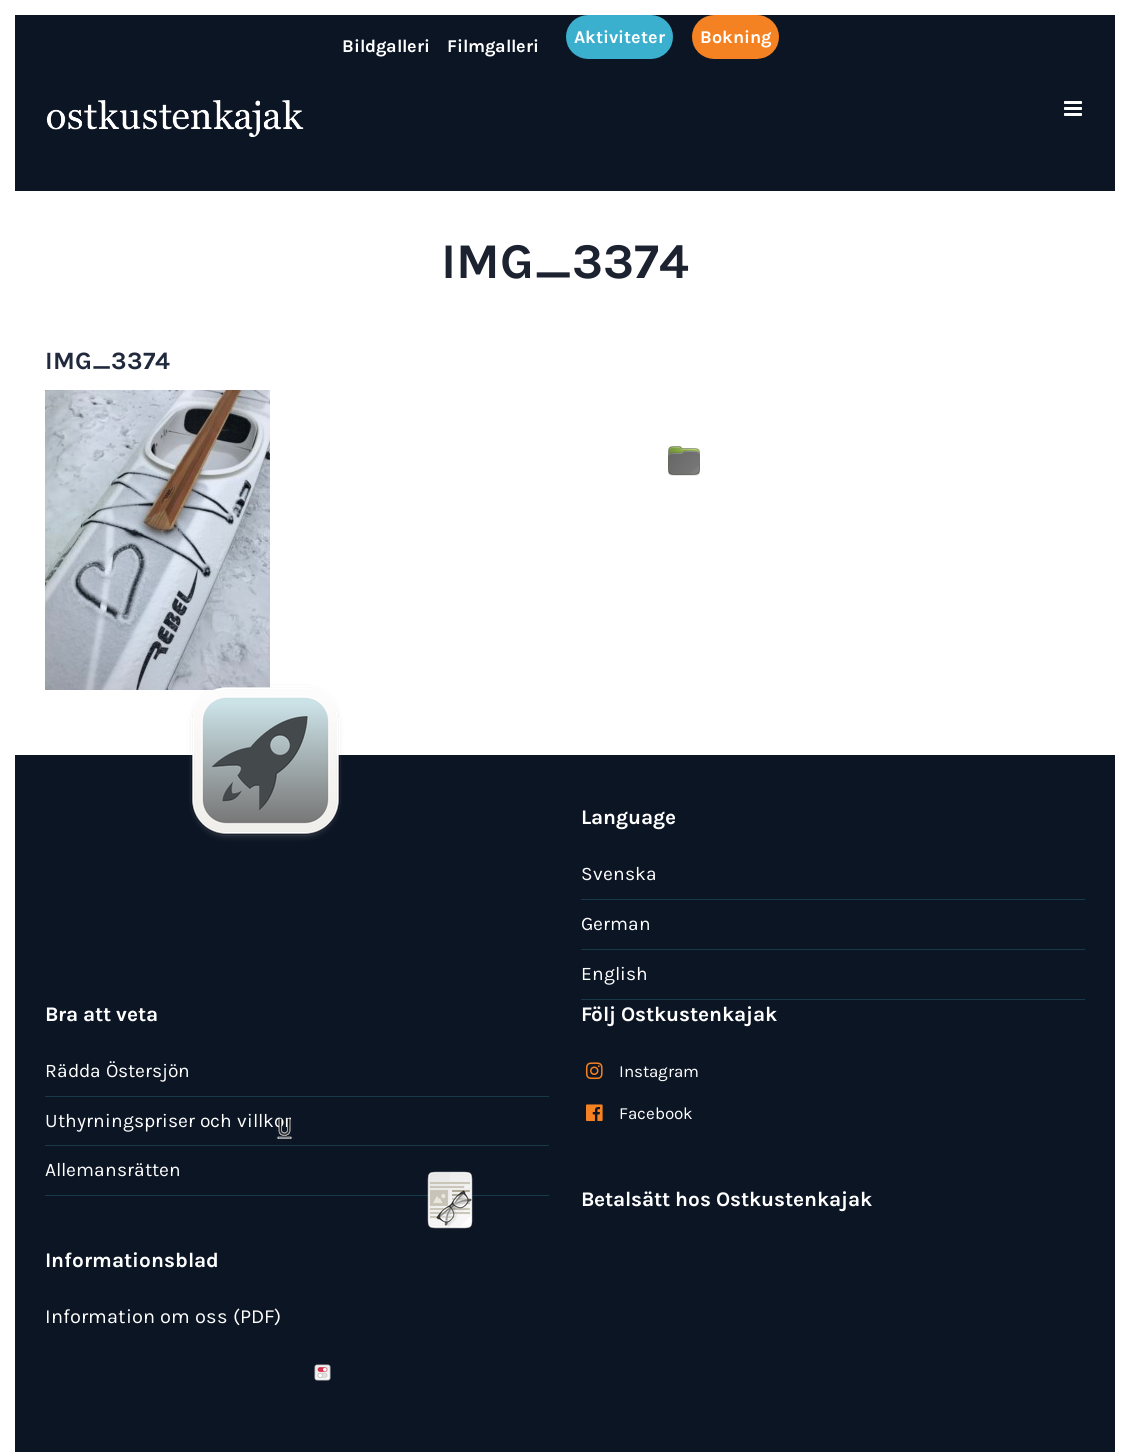 The height and width of the screenshot is (1452, 1130). What do you see at coordinates (684, 460) in the screenshot?
I see `open a folder or directory` at bounding box center [684, 460].